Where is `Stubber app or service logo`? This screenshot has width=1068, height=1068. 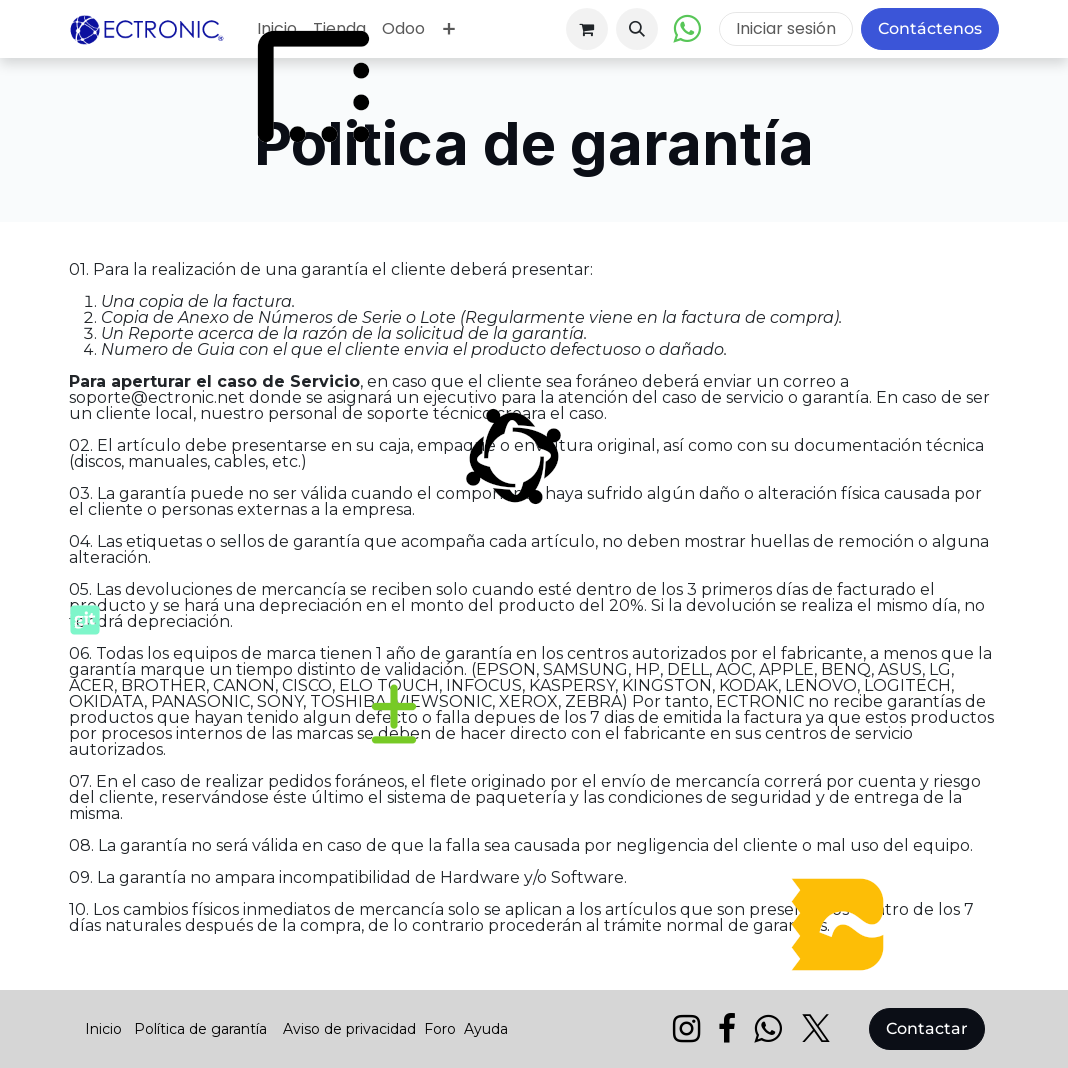 Stubber app or service logo is located at coordinates (837, 924).